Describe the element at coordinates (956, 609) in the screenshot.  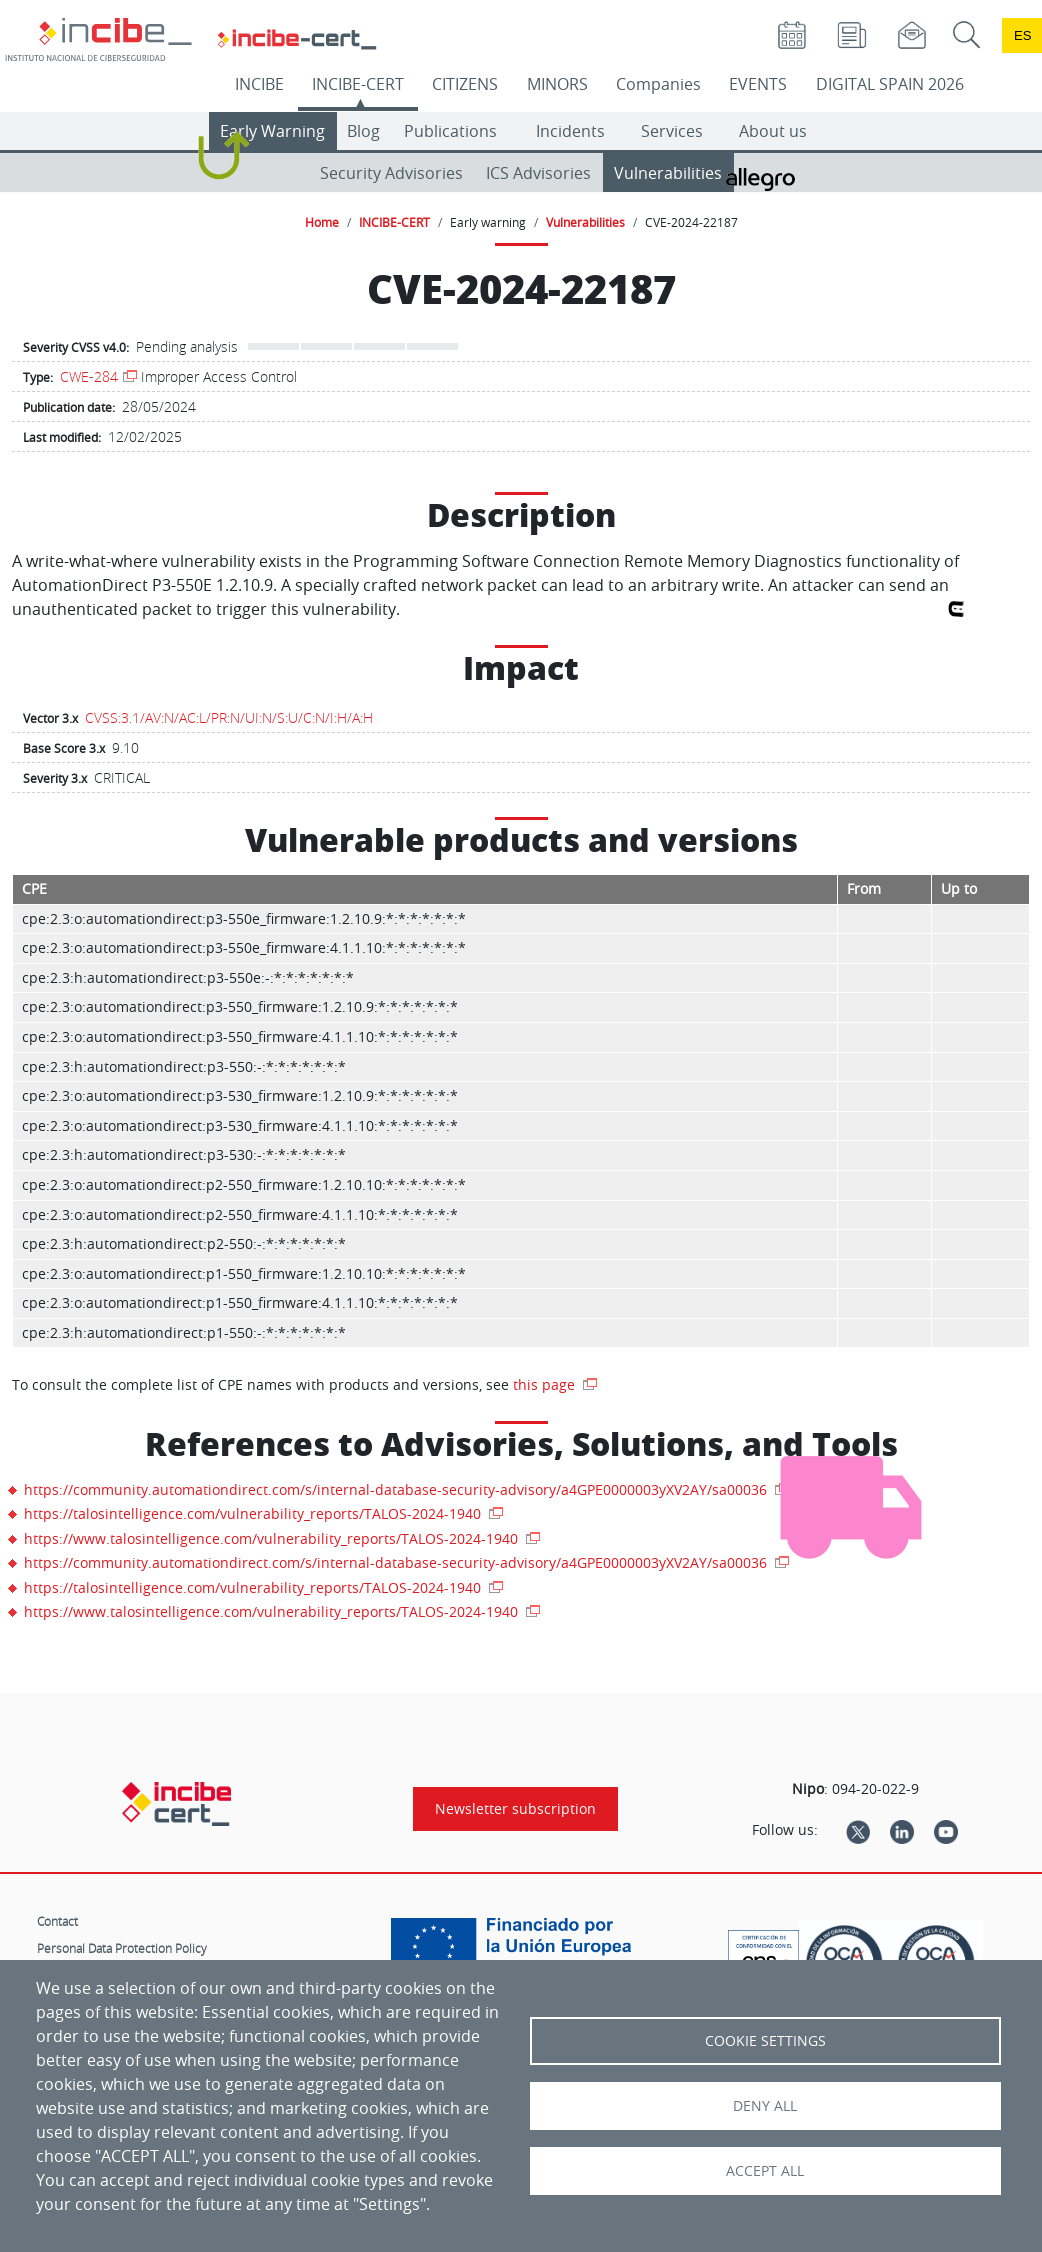
I see `coding ninjas brand logo` at that location.